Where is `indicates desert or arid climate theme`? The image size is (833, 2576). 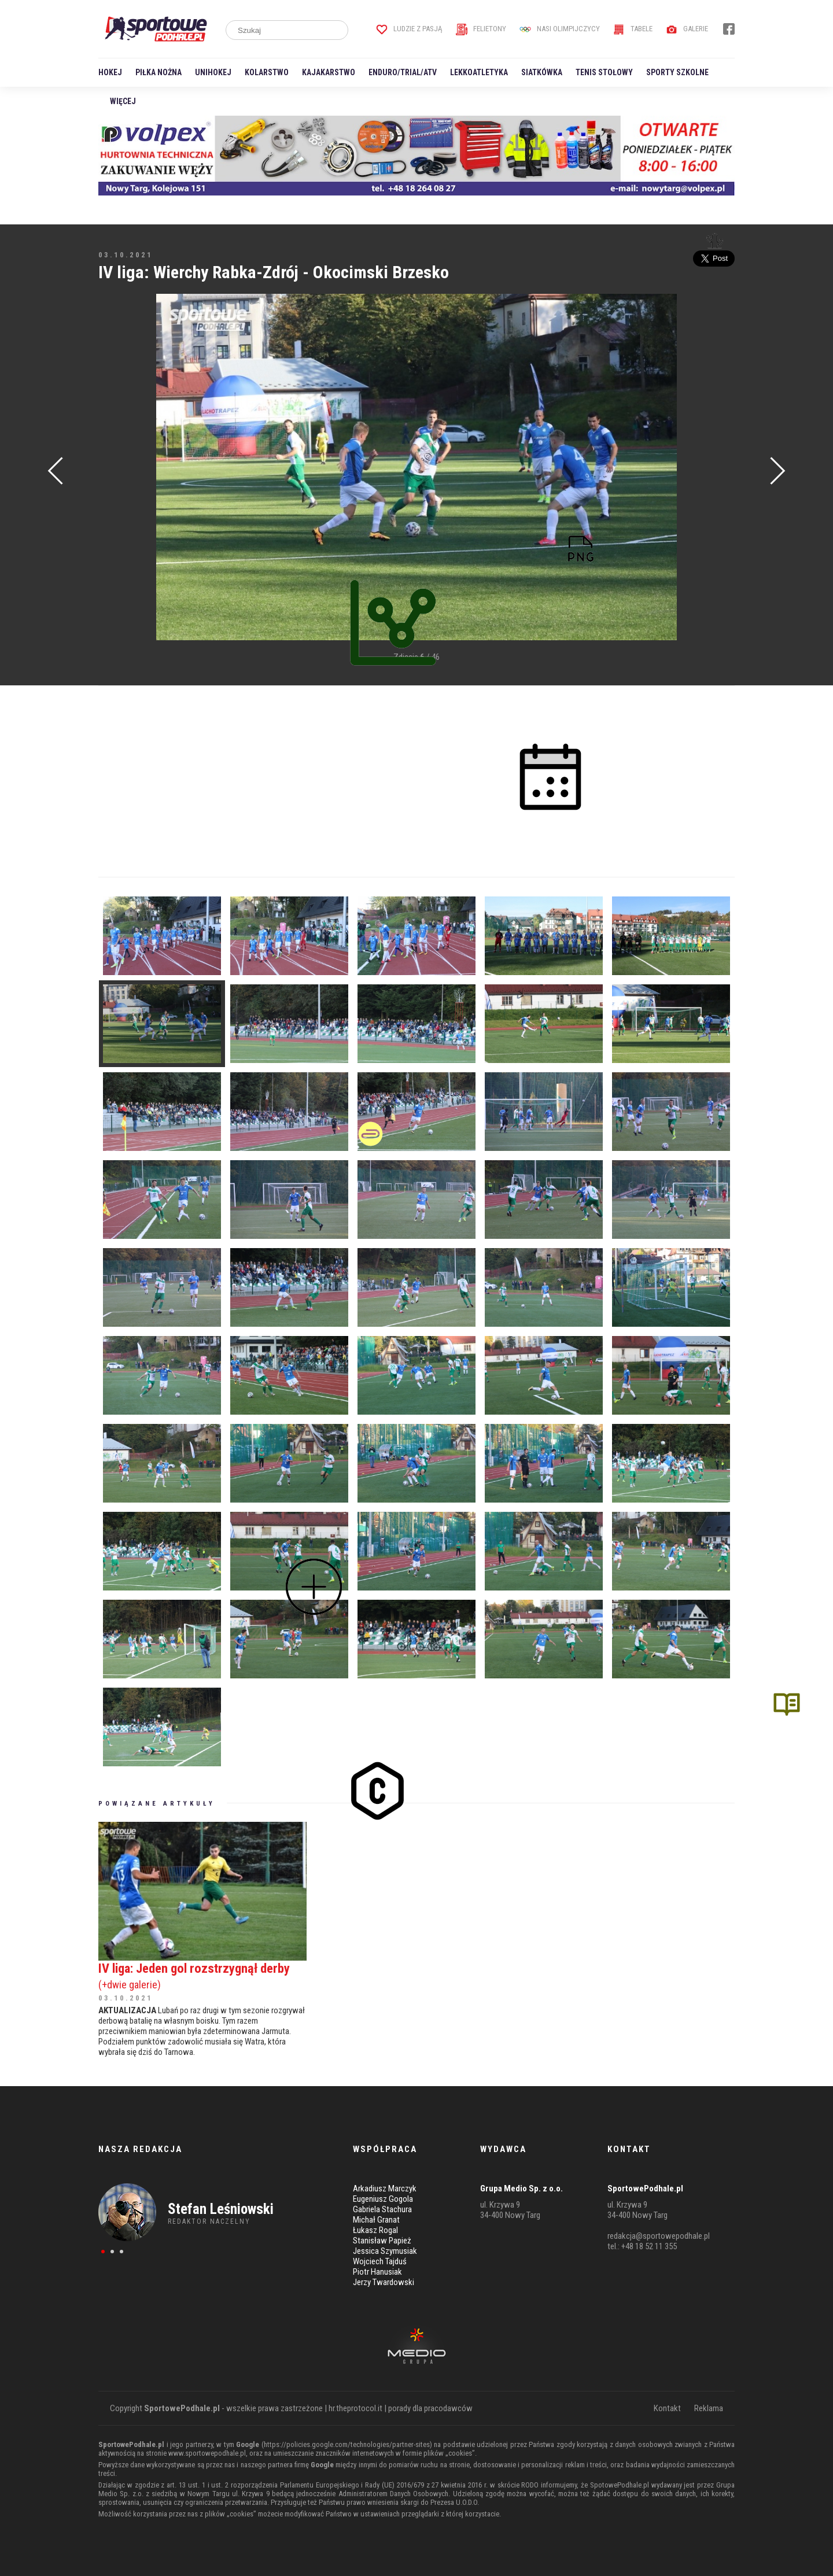 indicates desert or arid climate theme is located at coordinates (714, 241).